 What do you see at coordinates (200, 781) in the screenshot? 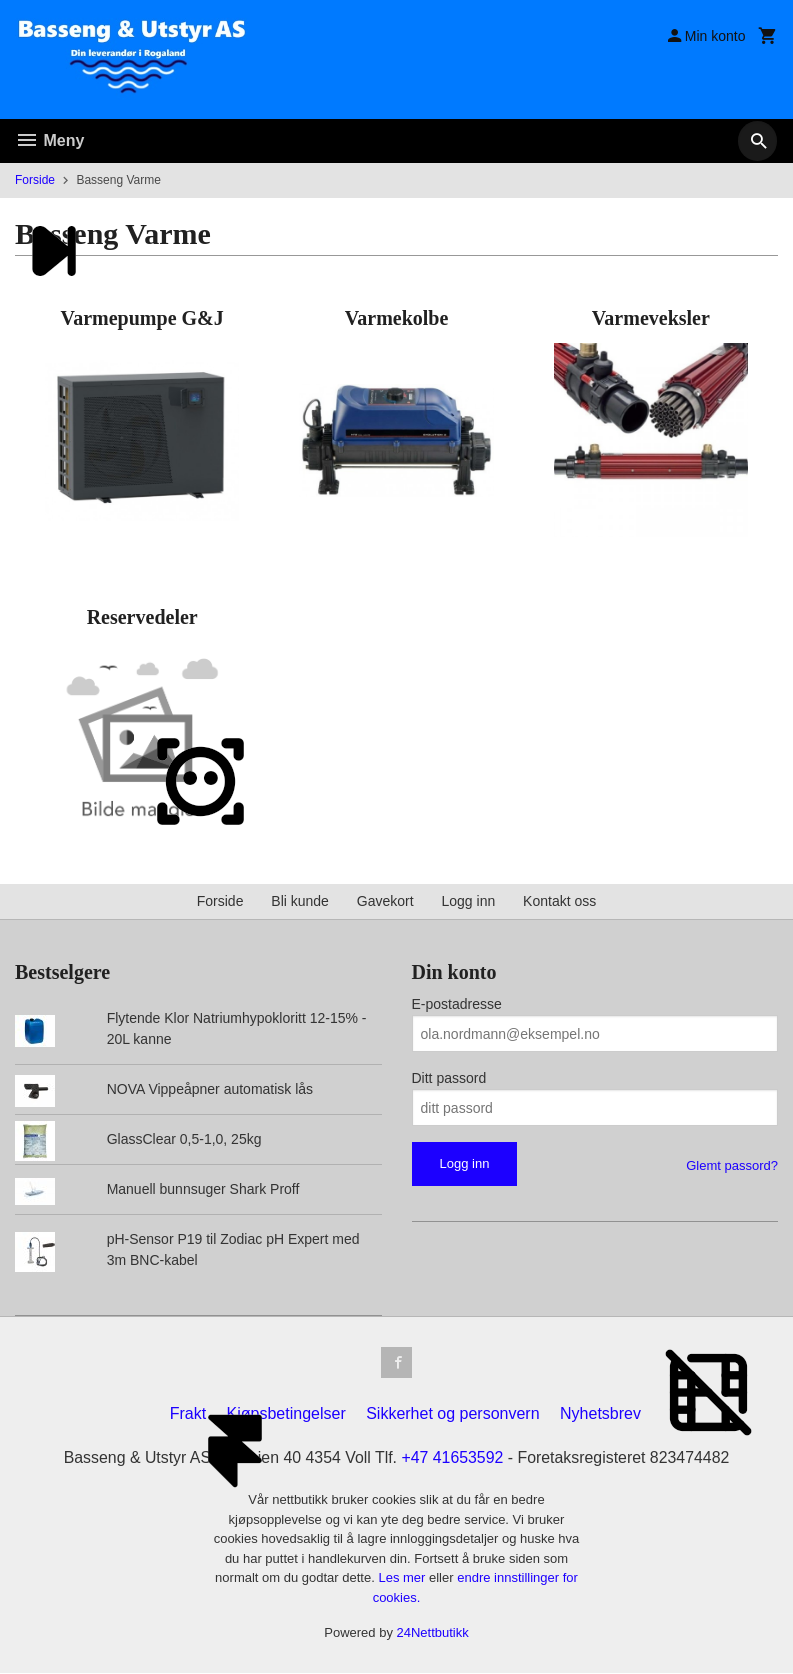
I see `scan face to unlock or authenticate` at bounding box center [200, 781].